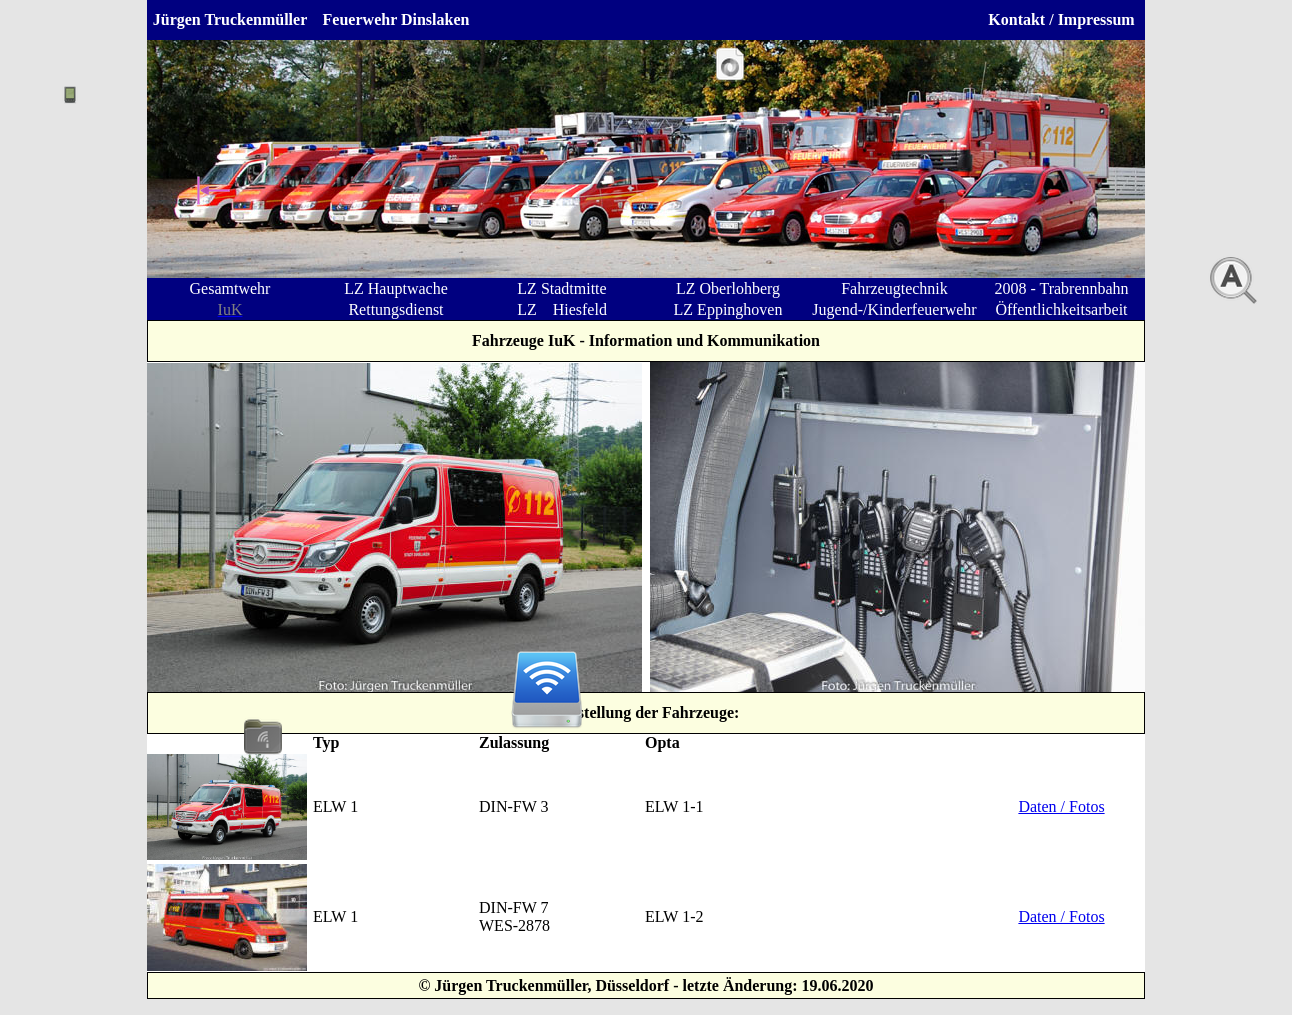 This screenshot has width=1292, height=1015. Describe the element at coordinates (547, 691) in the screenshot. I see `access a wireless network drive` at that location.